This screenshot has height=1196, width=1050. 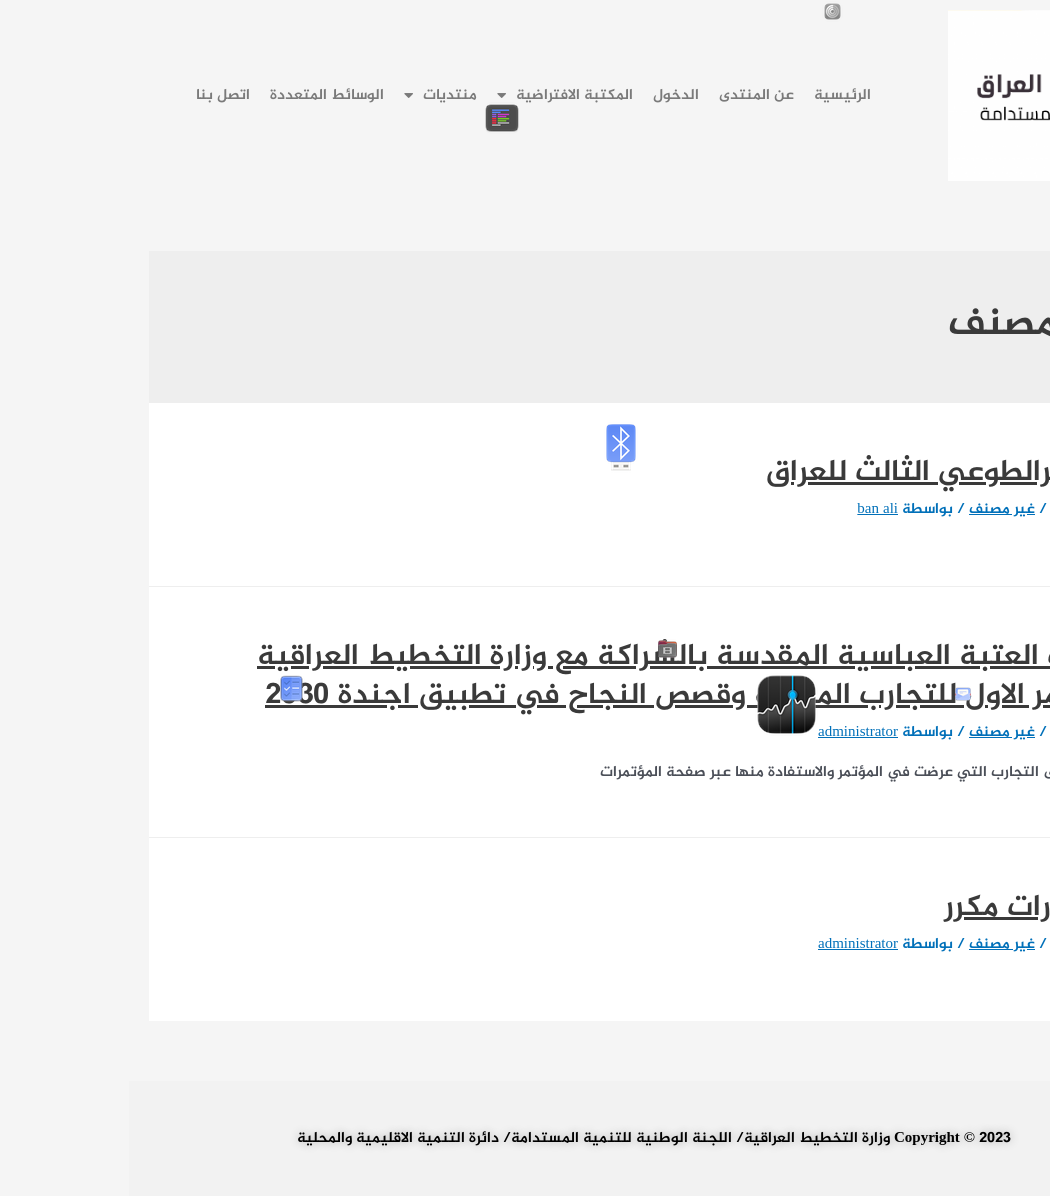 What do you see at coordinates (502, 118) in the screenshot?
I see `open software development tools` at bounding box center [502, 118].